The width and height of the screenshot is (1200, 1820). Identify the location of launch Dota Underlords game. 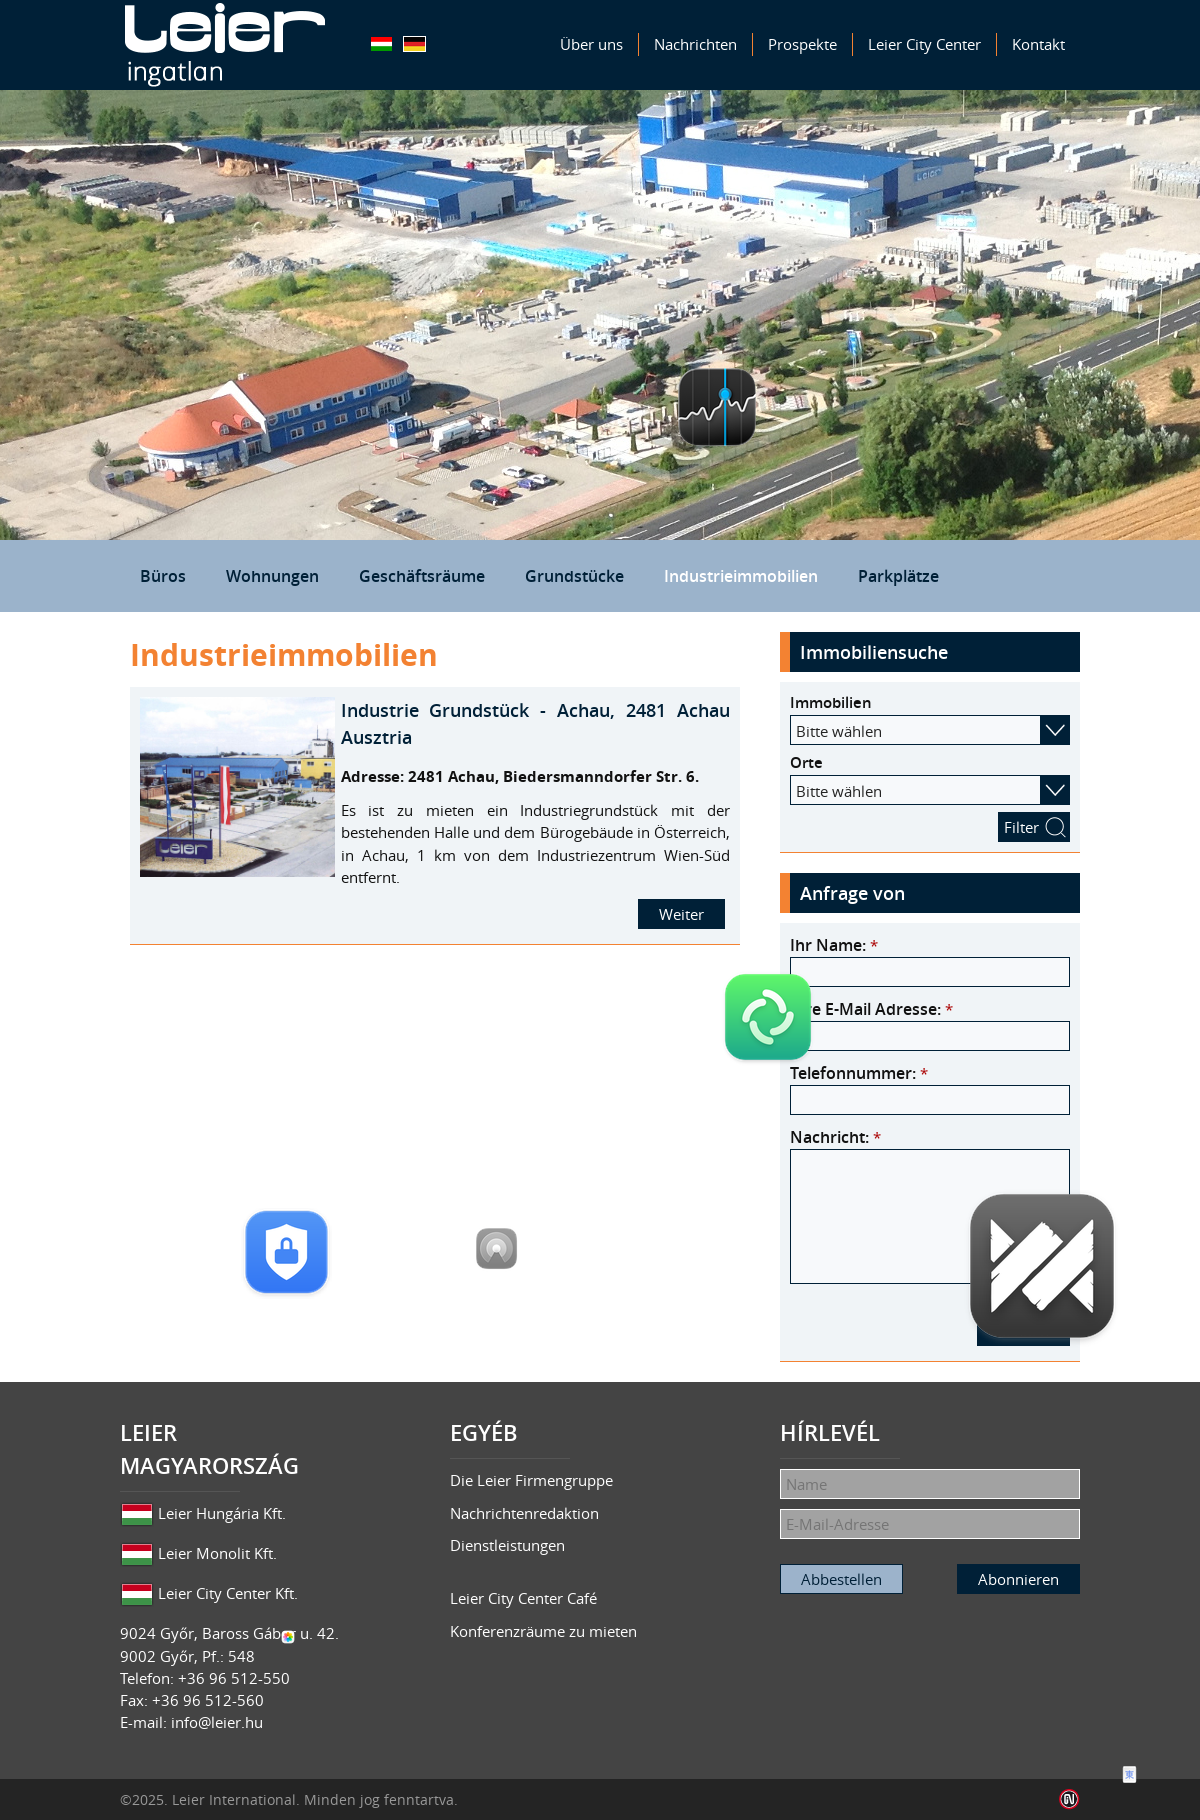
(1042, 1266).